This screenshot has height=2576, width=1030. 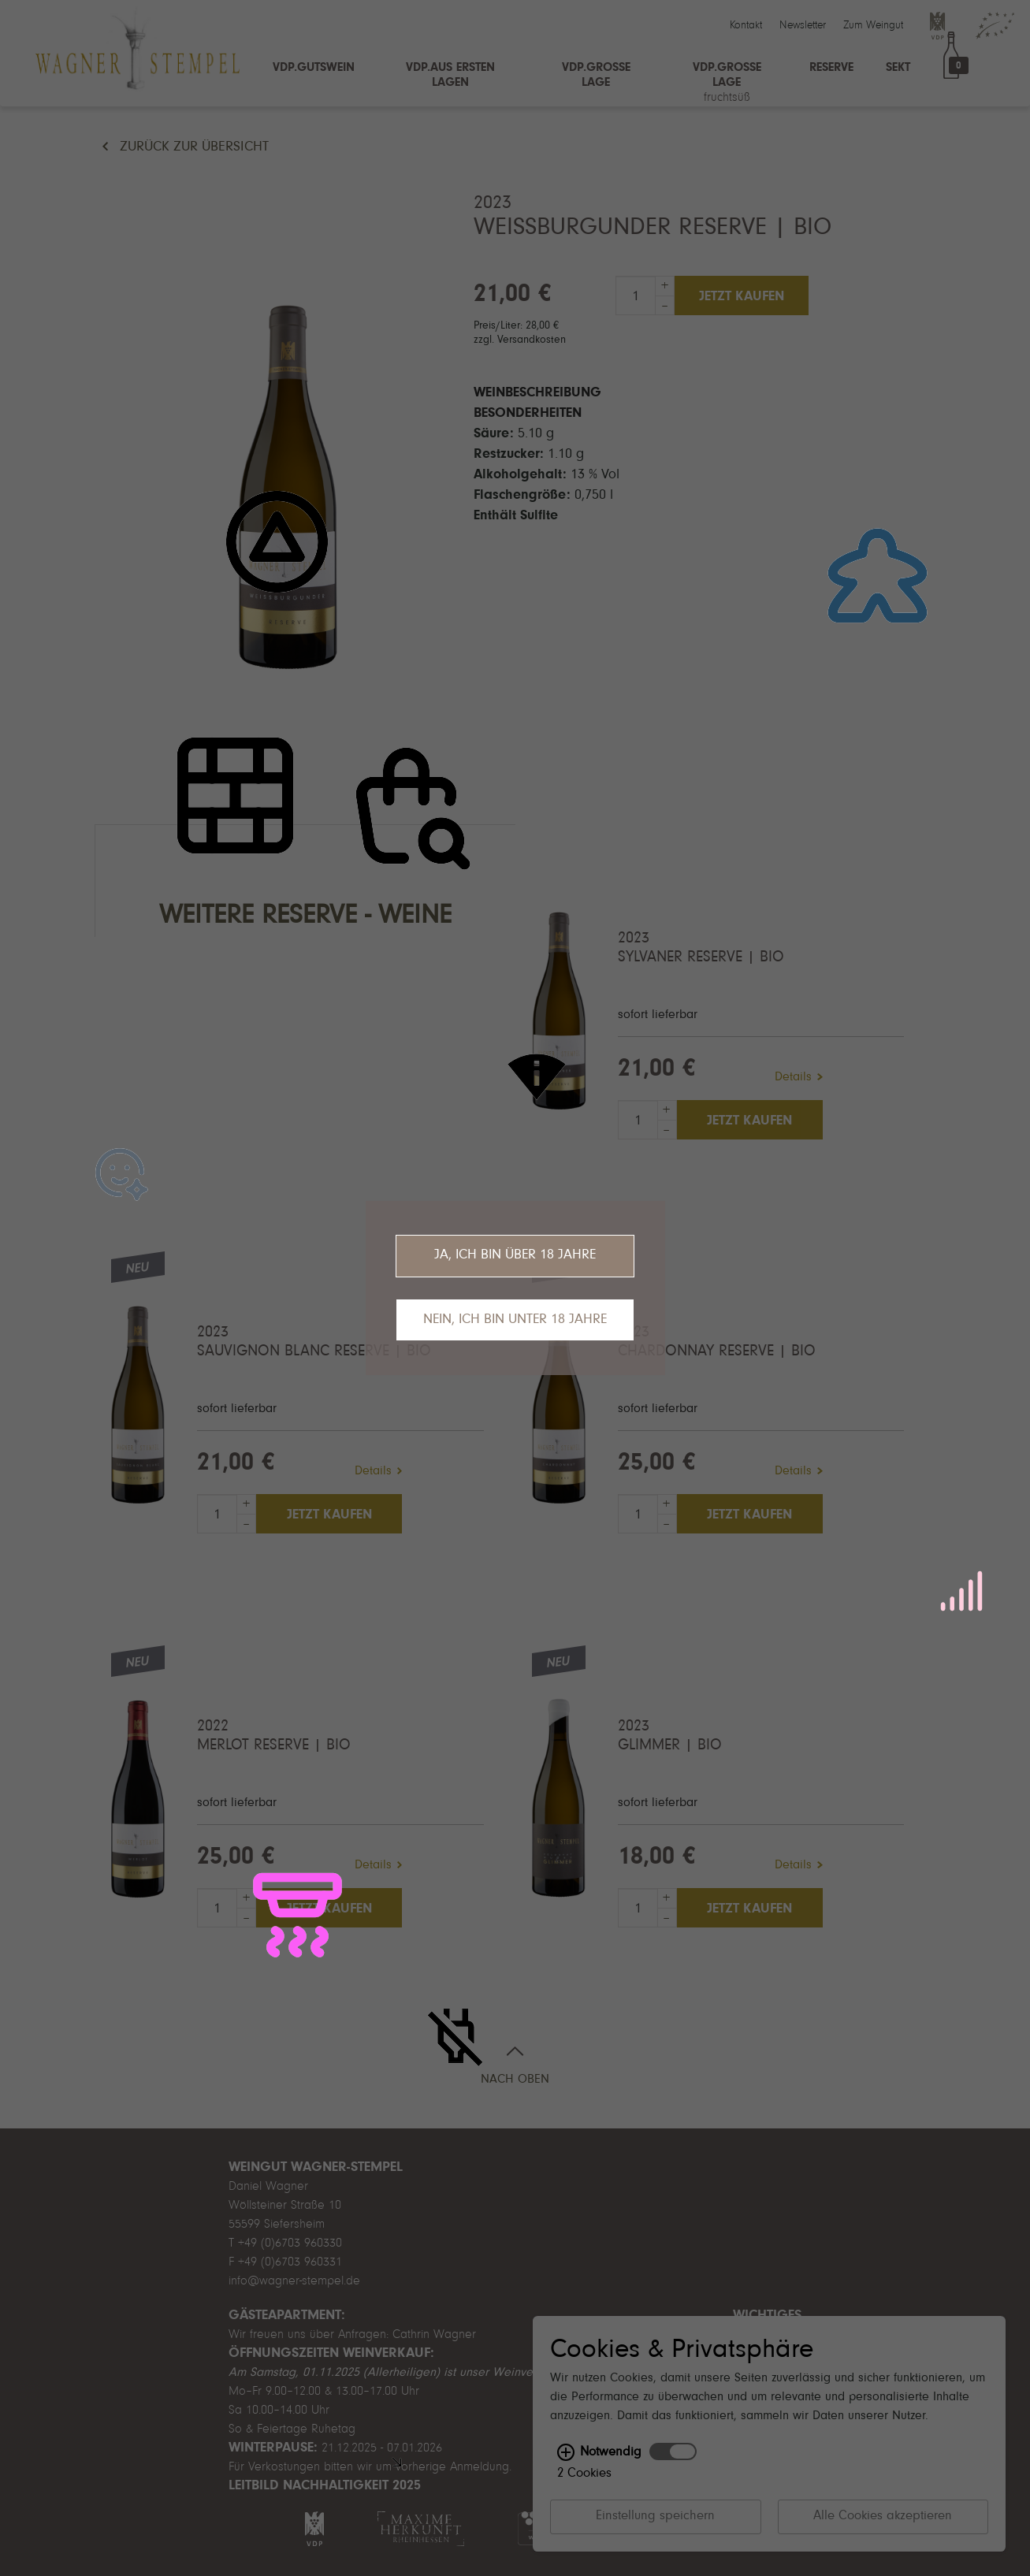 What do you see at coordinates (235, 795) in the screenshot?
I see `indicates a firewall or security barrier` at bounding box center [235, 795].